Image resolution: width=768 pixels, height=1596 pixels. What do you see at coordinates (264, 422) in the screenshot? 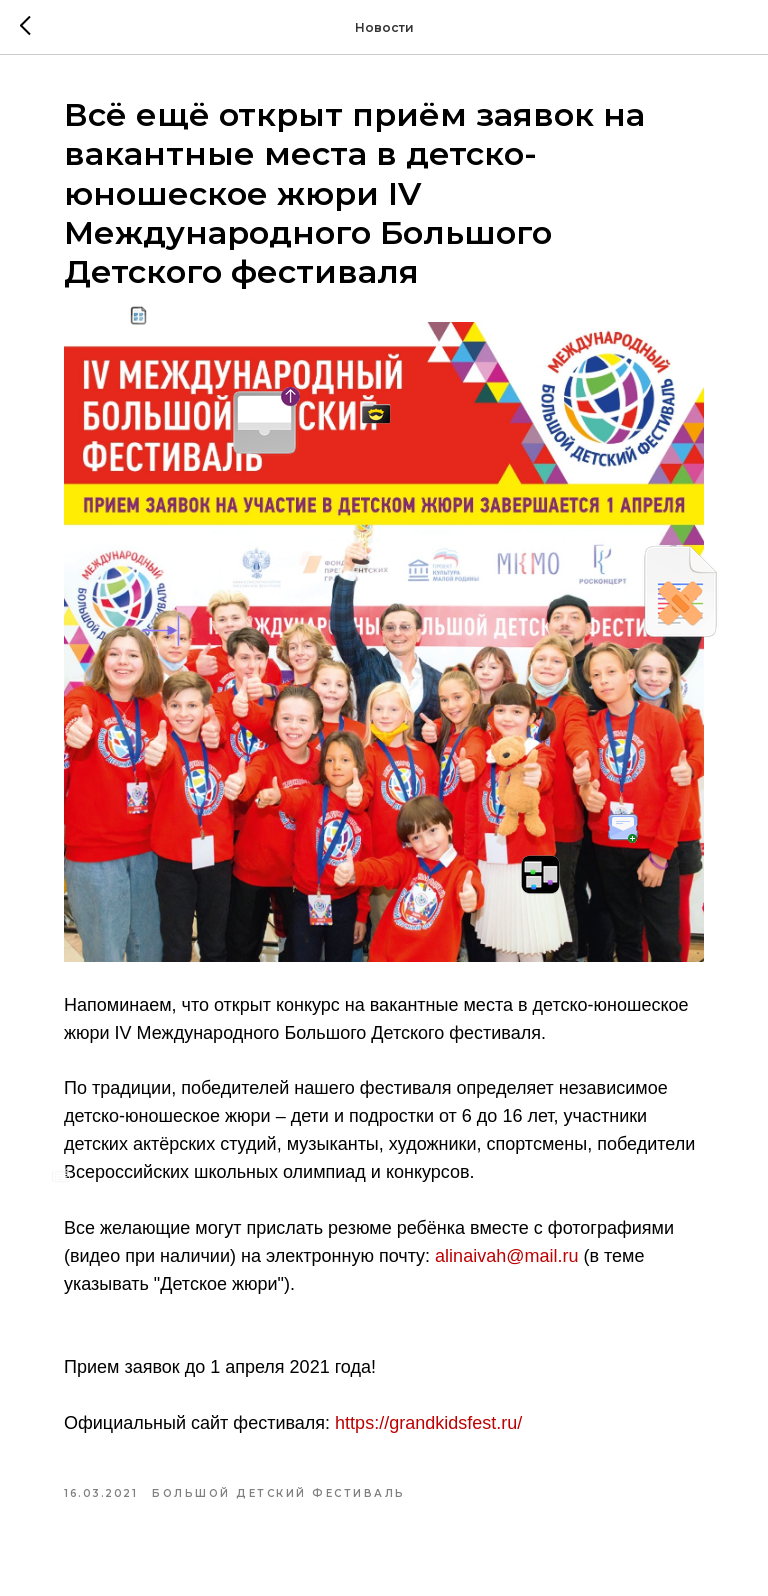
I see `view emails waiting to be sent` at bounding box center [264, 422].